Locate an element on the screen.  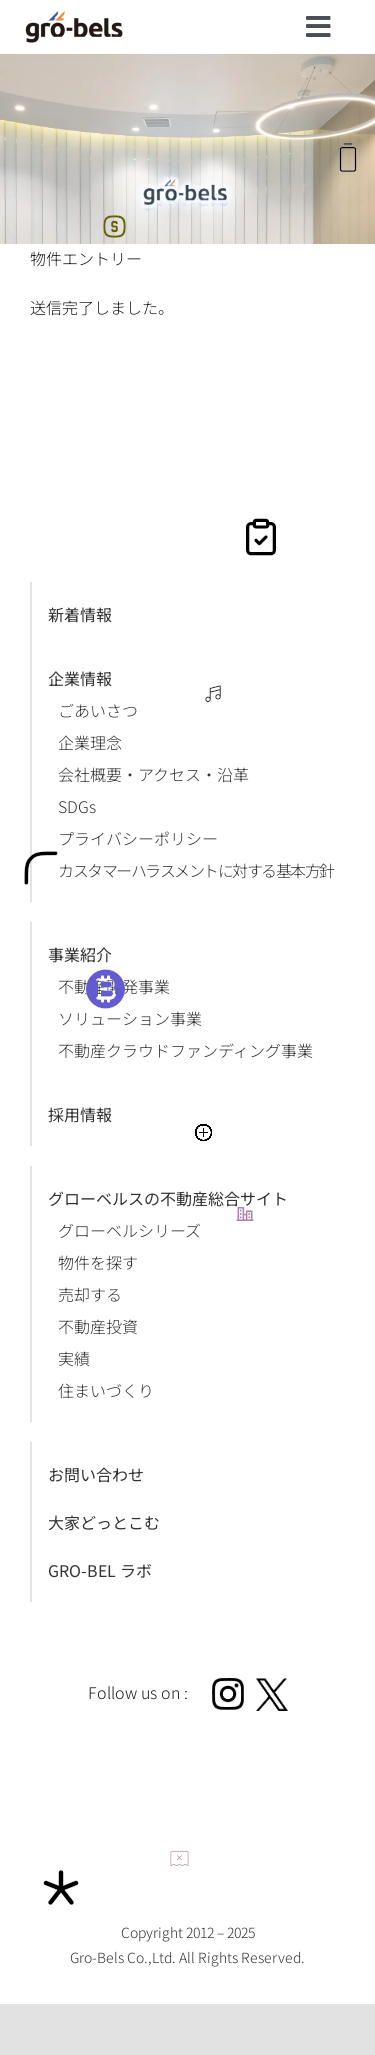
indicates a shortcut or saved item is located at coordinates (114, 226).